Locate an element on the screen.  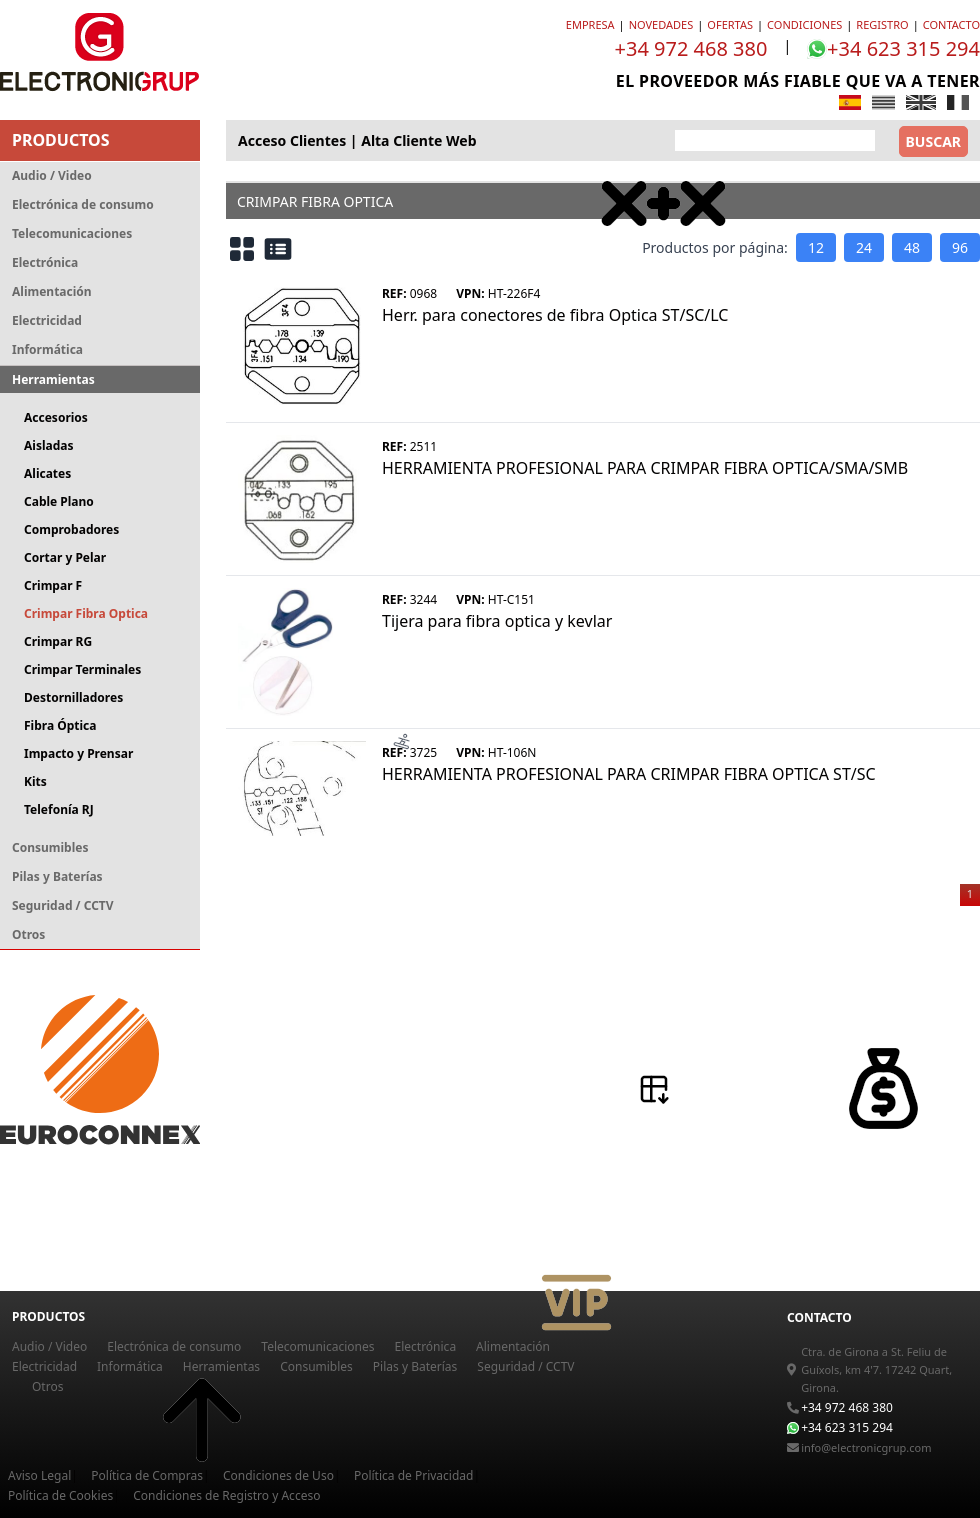
mathematical expression or formula input is located at coordinates (663, 203).